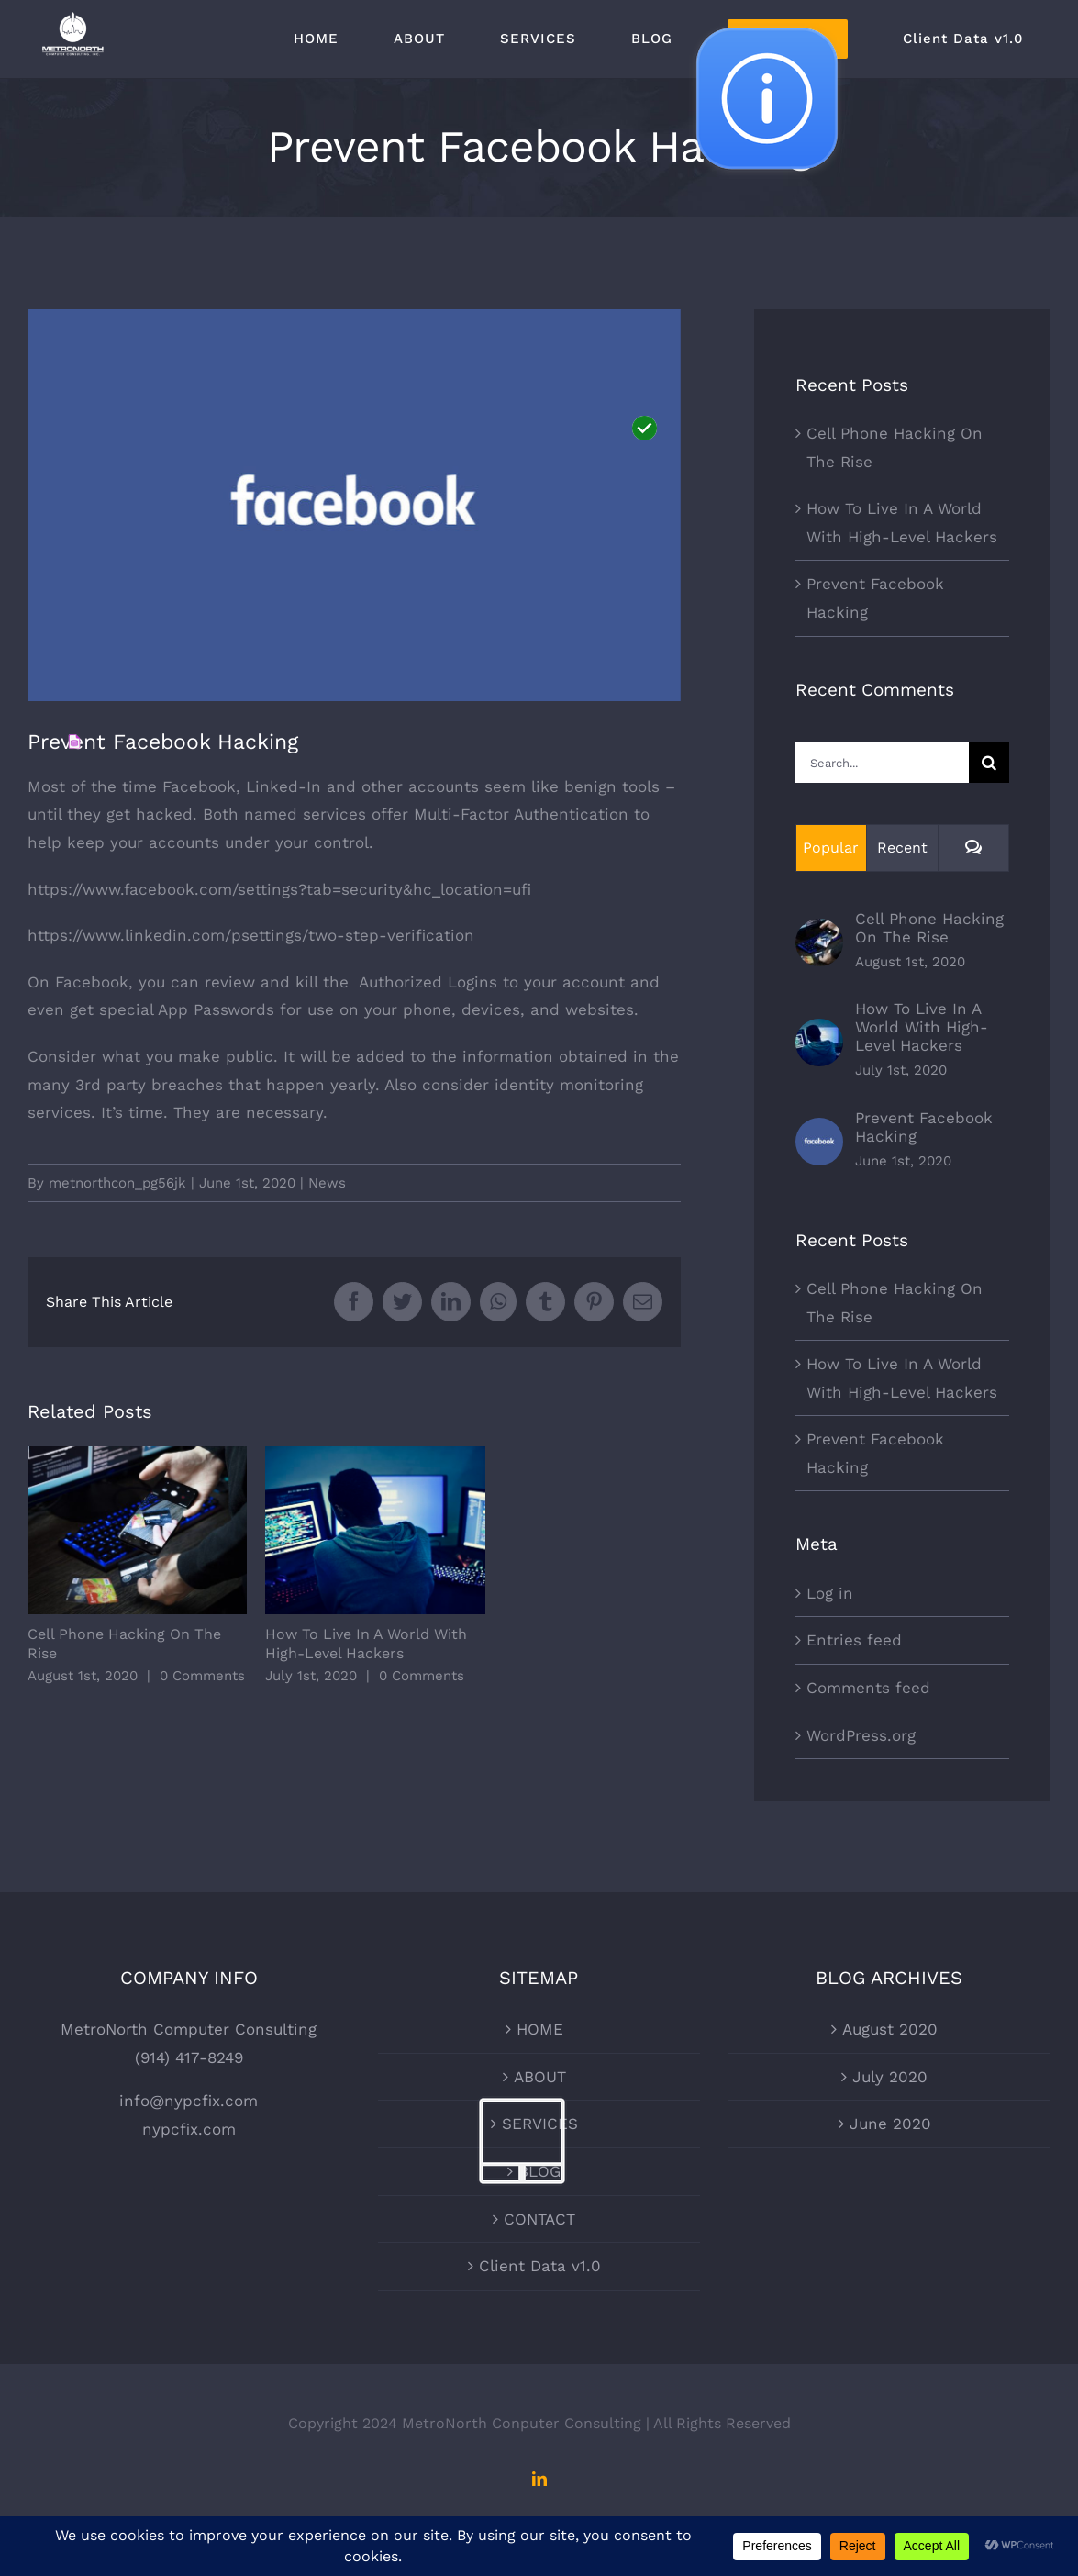  Describe the element at coordinates (522, 2141) in the screenshot. I see `touchpad is currently enabled` at that location.